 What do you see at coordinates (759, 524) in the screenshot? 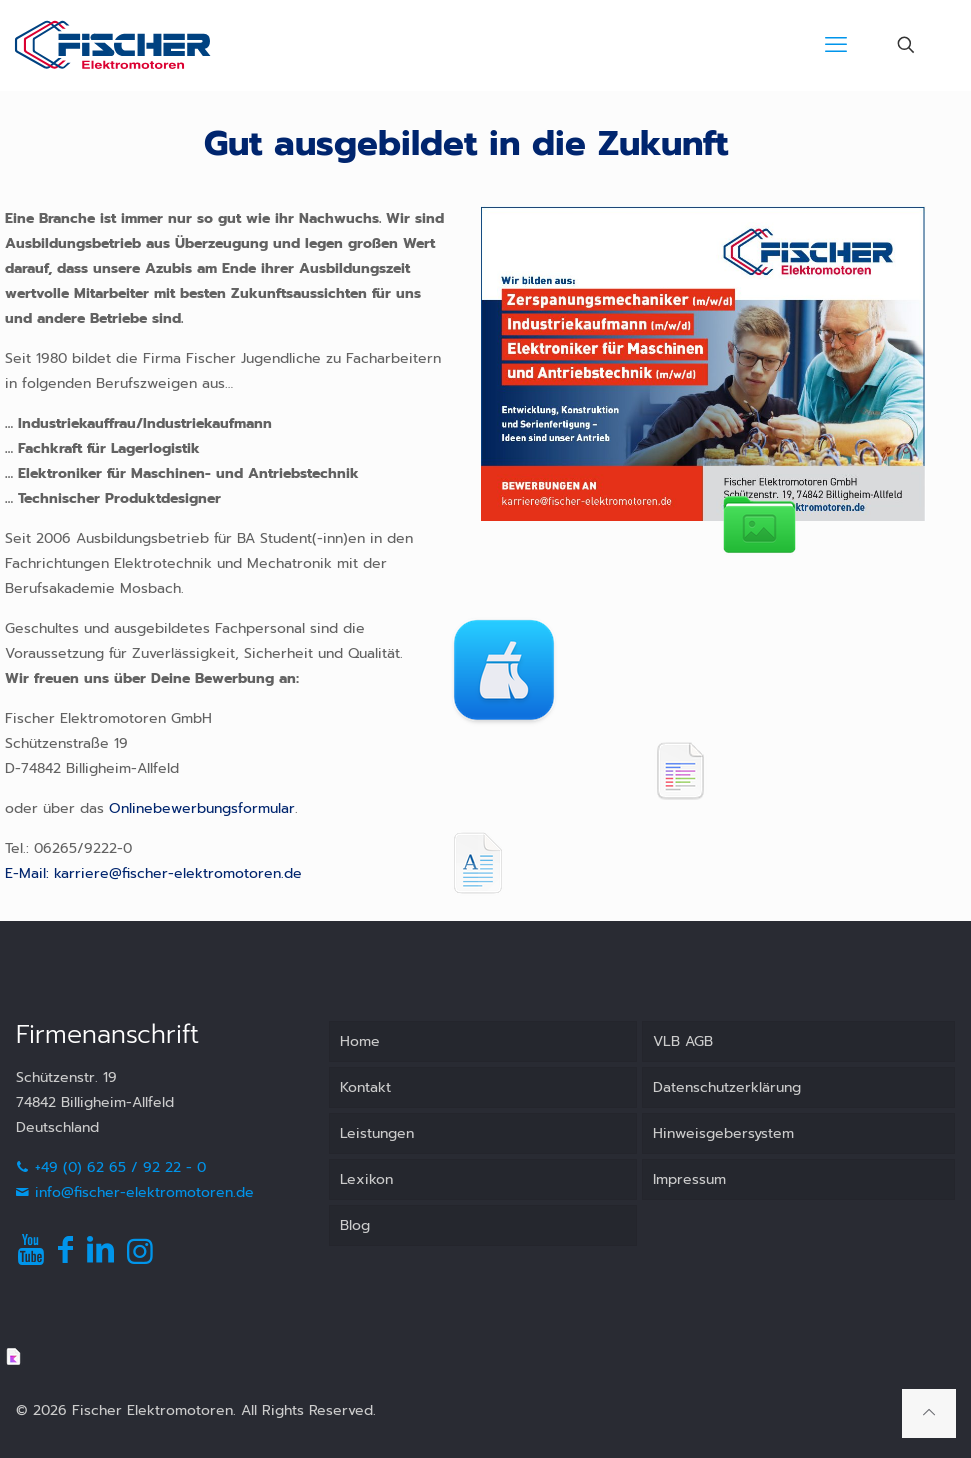
I see `open your images folder` at bounding box center [759, 524].